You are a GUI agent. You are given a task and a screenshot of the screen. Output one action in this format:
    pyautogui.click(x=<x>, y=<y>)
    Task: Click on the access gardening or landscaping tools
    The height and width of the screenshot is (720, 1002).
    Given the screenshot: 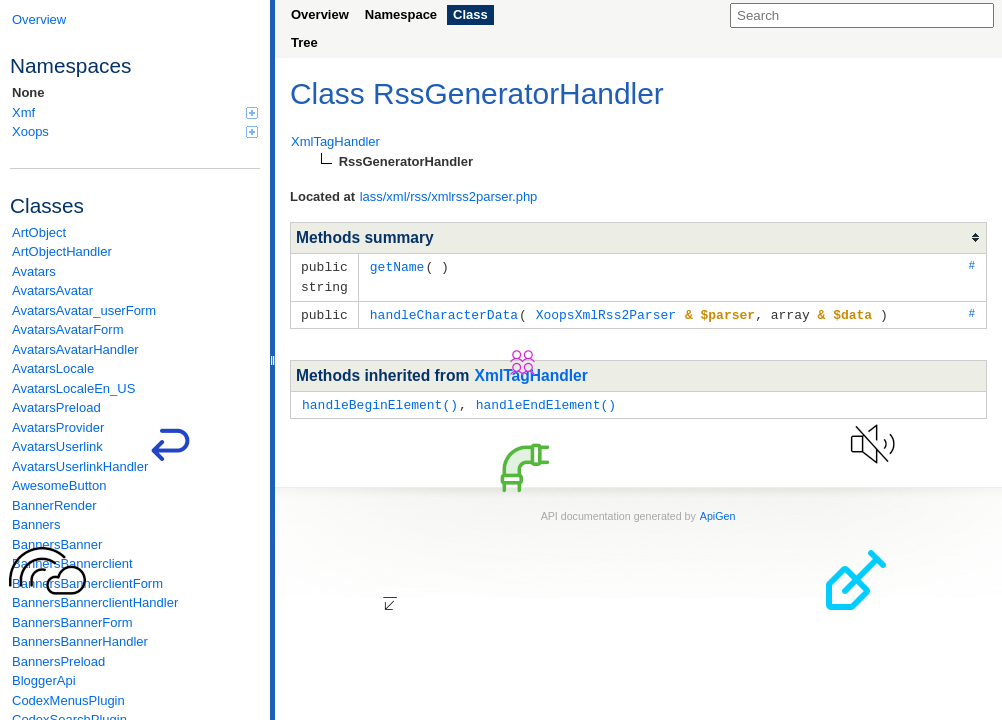 What is the action you would take?
    pyautogui.click(x=855, y=581)
    